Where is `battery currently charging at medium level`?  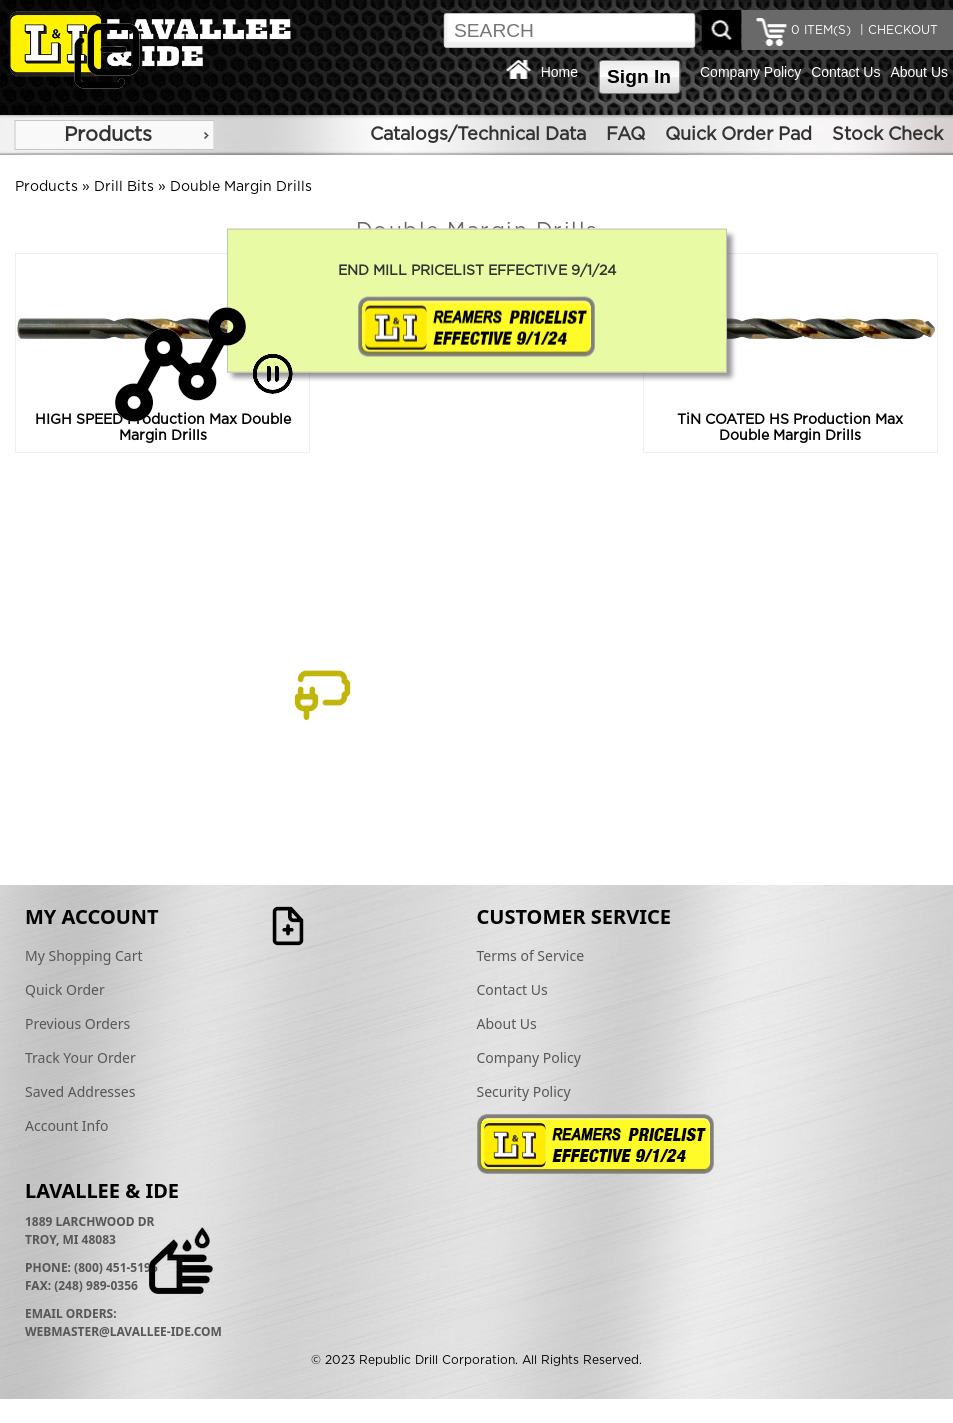
battery currently charging at medium level is located at coordinates (324, 688).